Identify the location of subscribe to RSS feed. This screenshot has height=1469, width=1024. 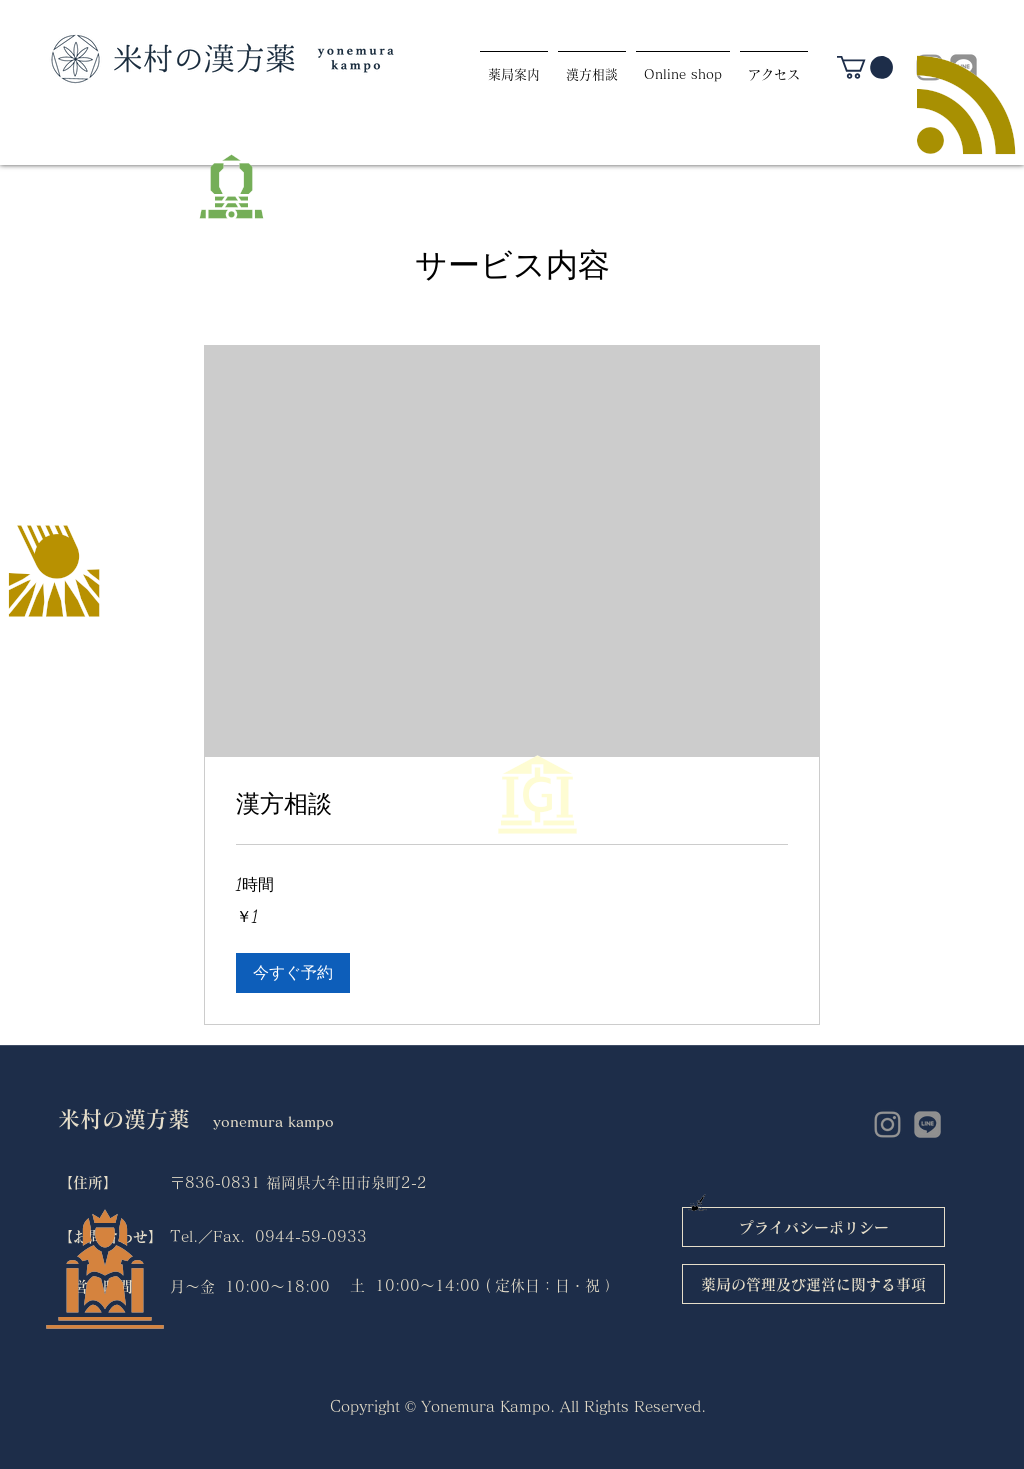
(966, 105).